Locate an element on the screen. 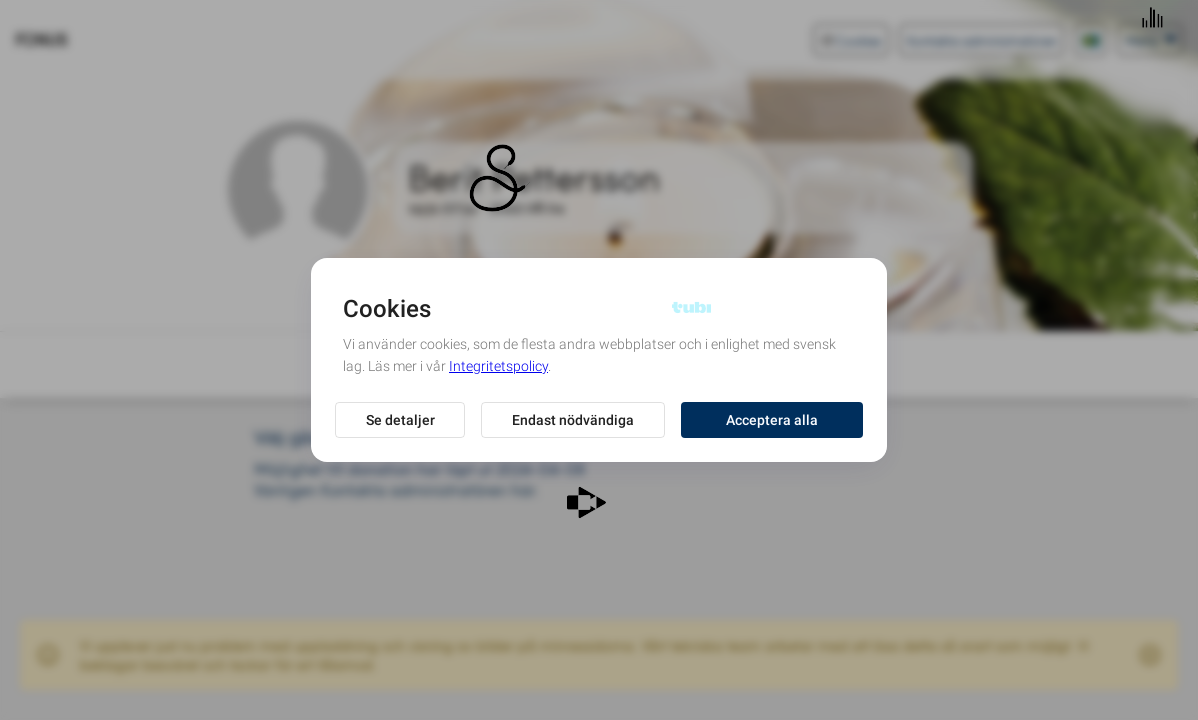  open the tubi streaming app is located at coordinates (691, 307).